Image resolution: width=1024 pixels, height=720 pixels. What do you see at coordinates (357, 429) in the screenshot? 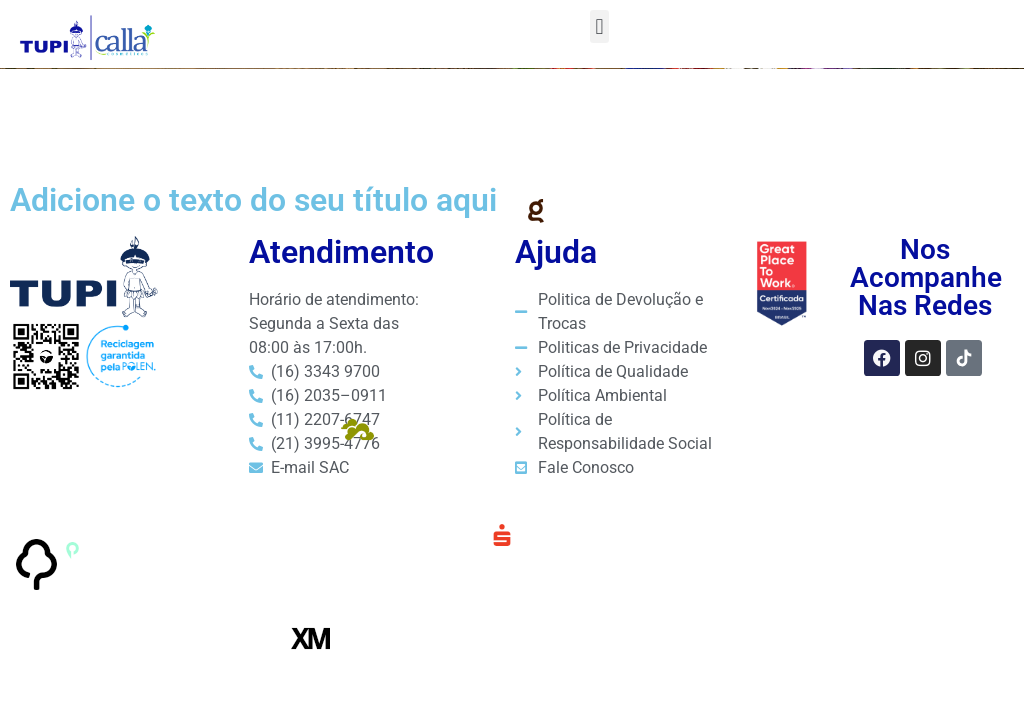
I see `open seafile cloud storage app` at bounding box center [357, 429].